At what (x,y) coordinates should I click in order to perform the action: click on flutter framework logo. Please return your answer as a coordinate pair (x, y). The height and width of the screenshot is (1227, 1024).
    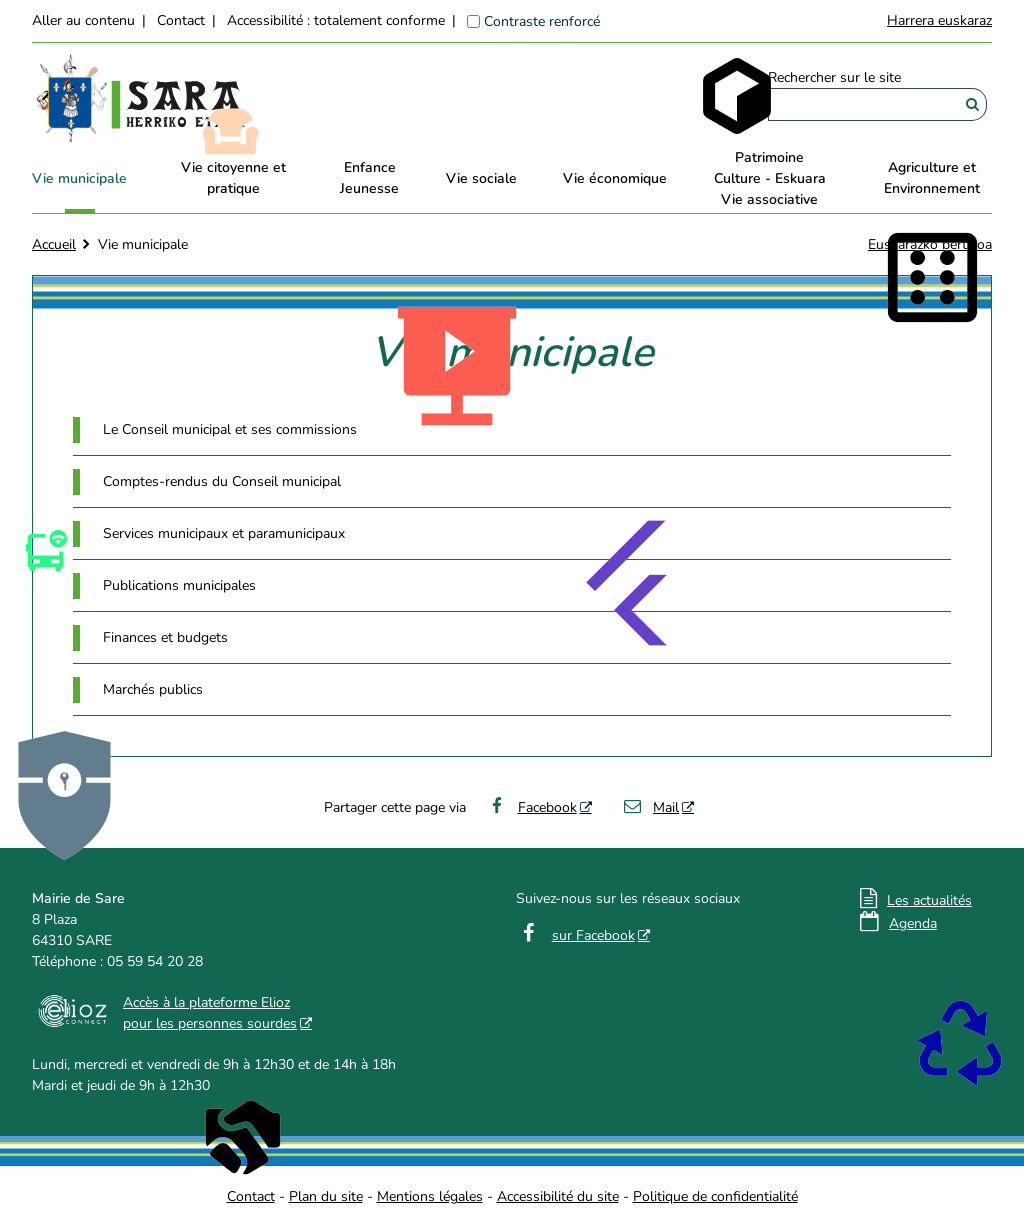
    Looking at the image, I should click on (633, 583).